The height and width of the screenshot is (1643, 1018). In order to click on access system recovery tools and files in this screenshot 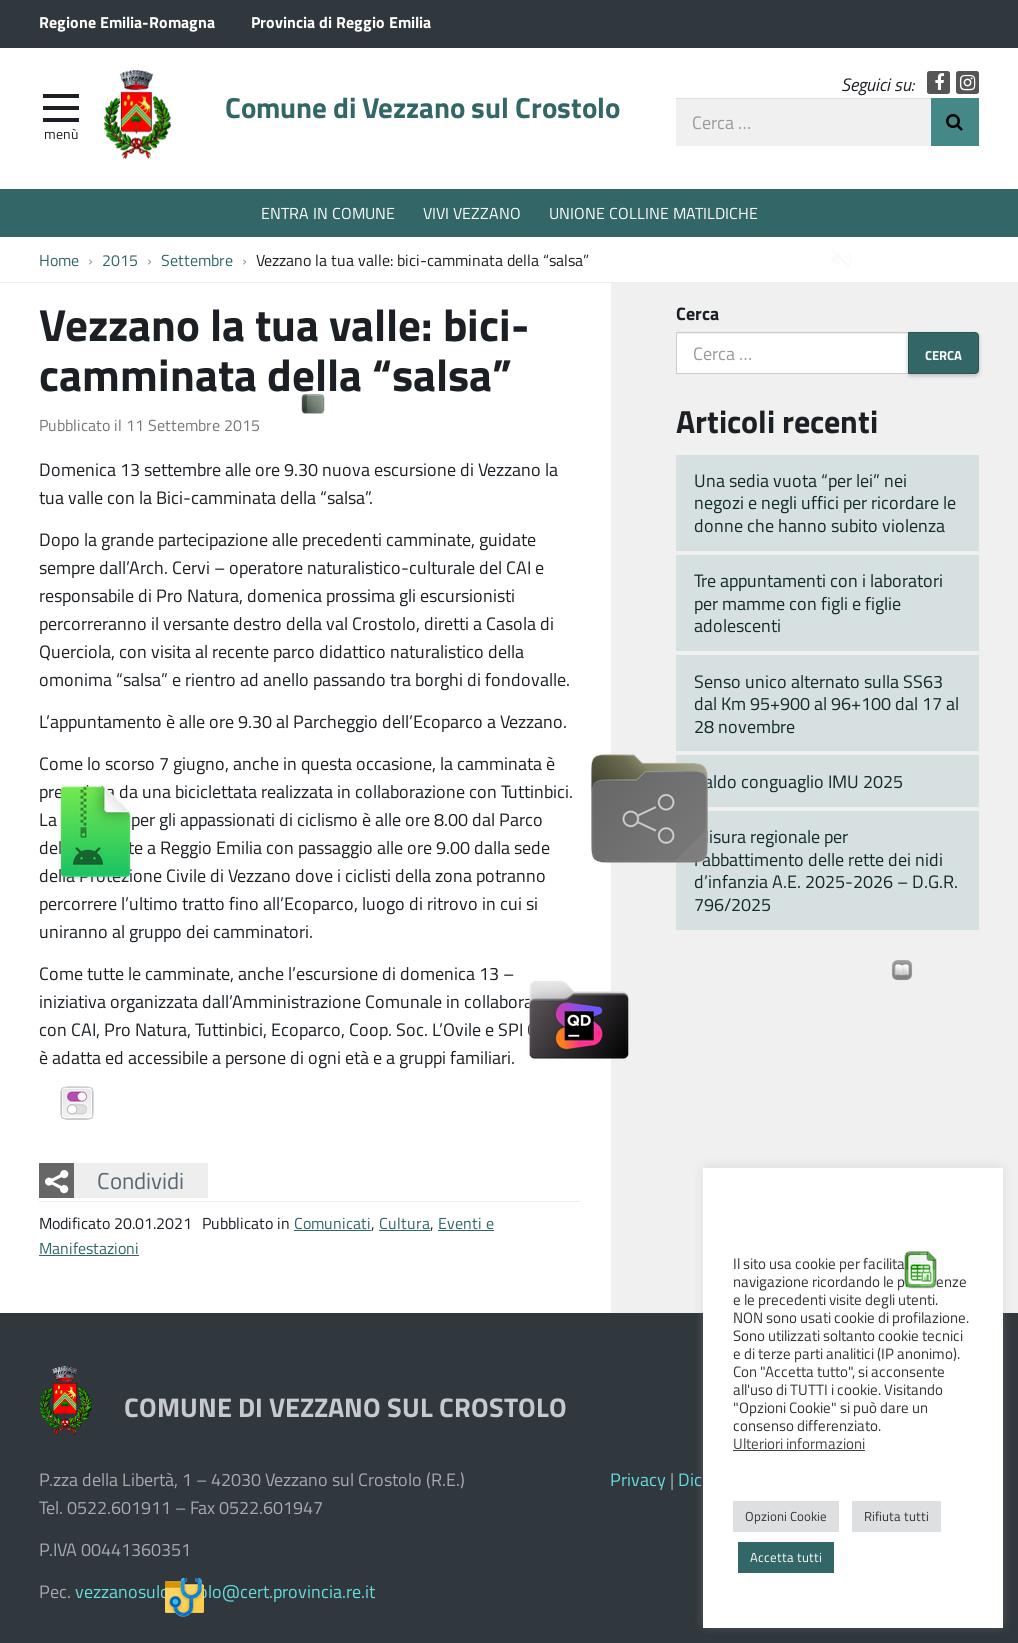, I will do `click(184, 1597)`.